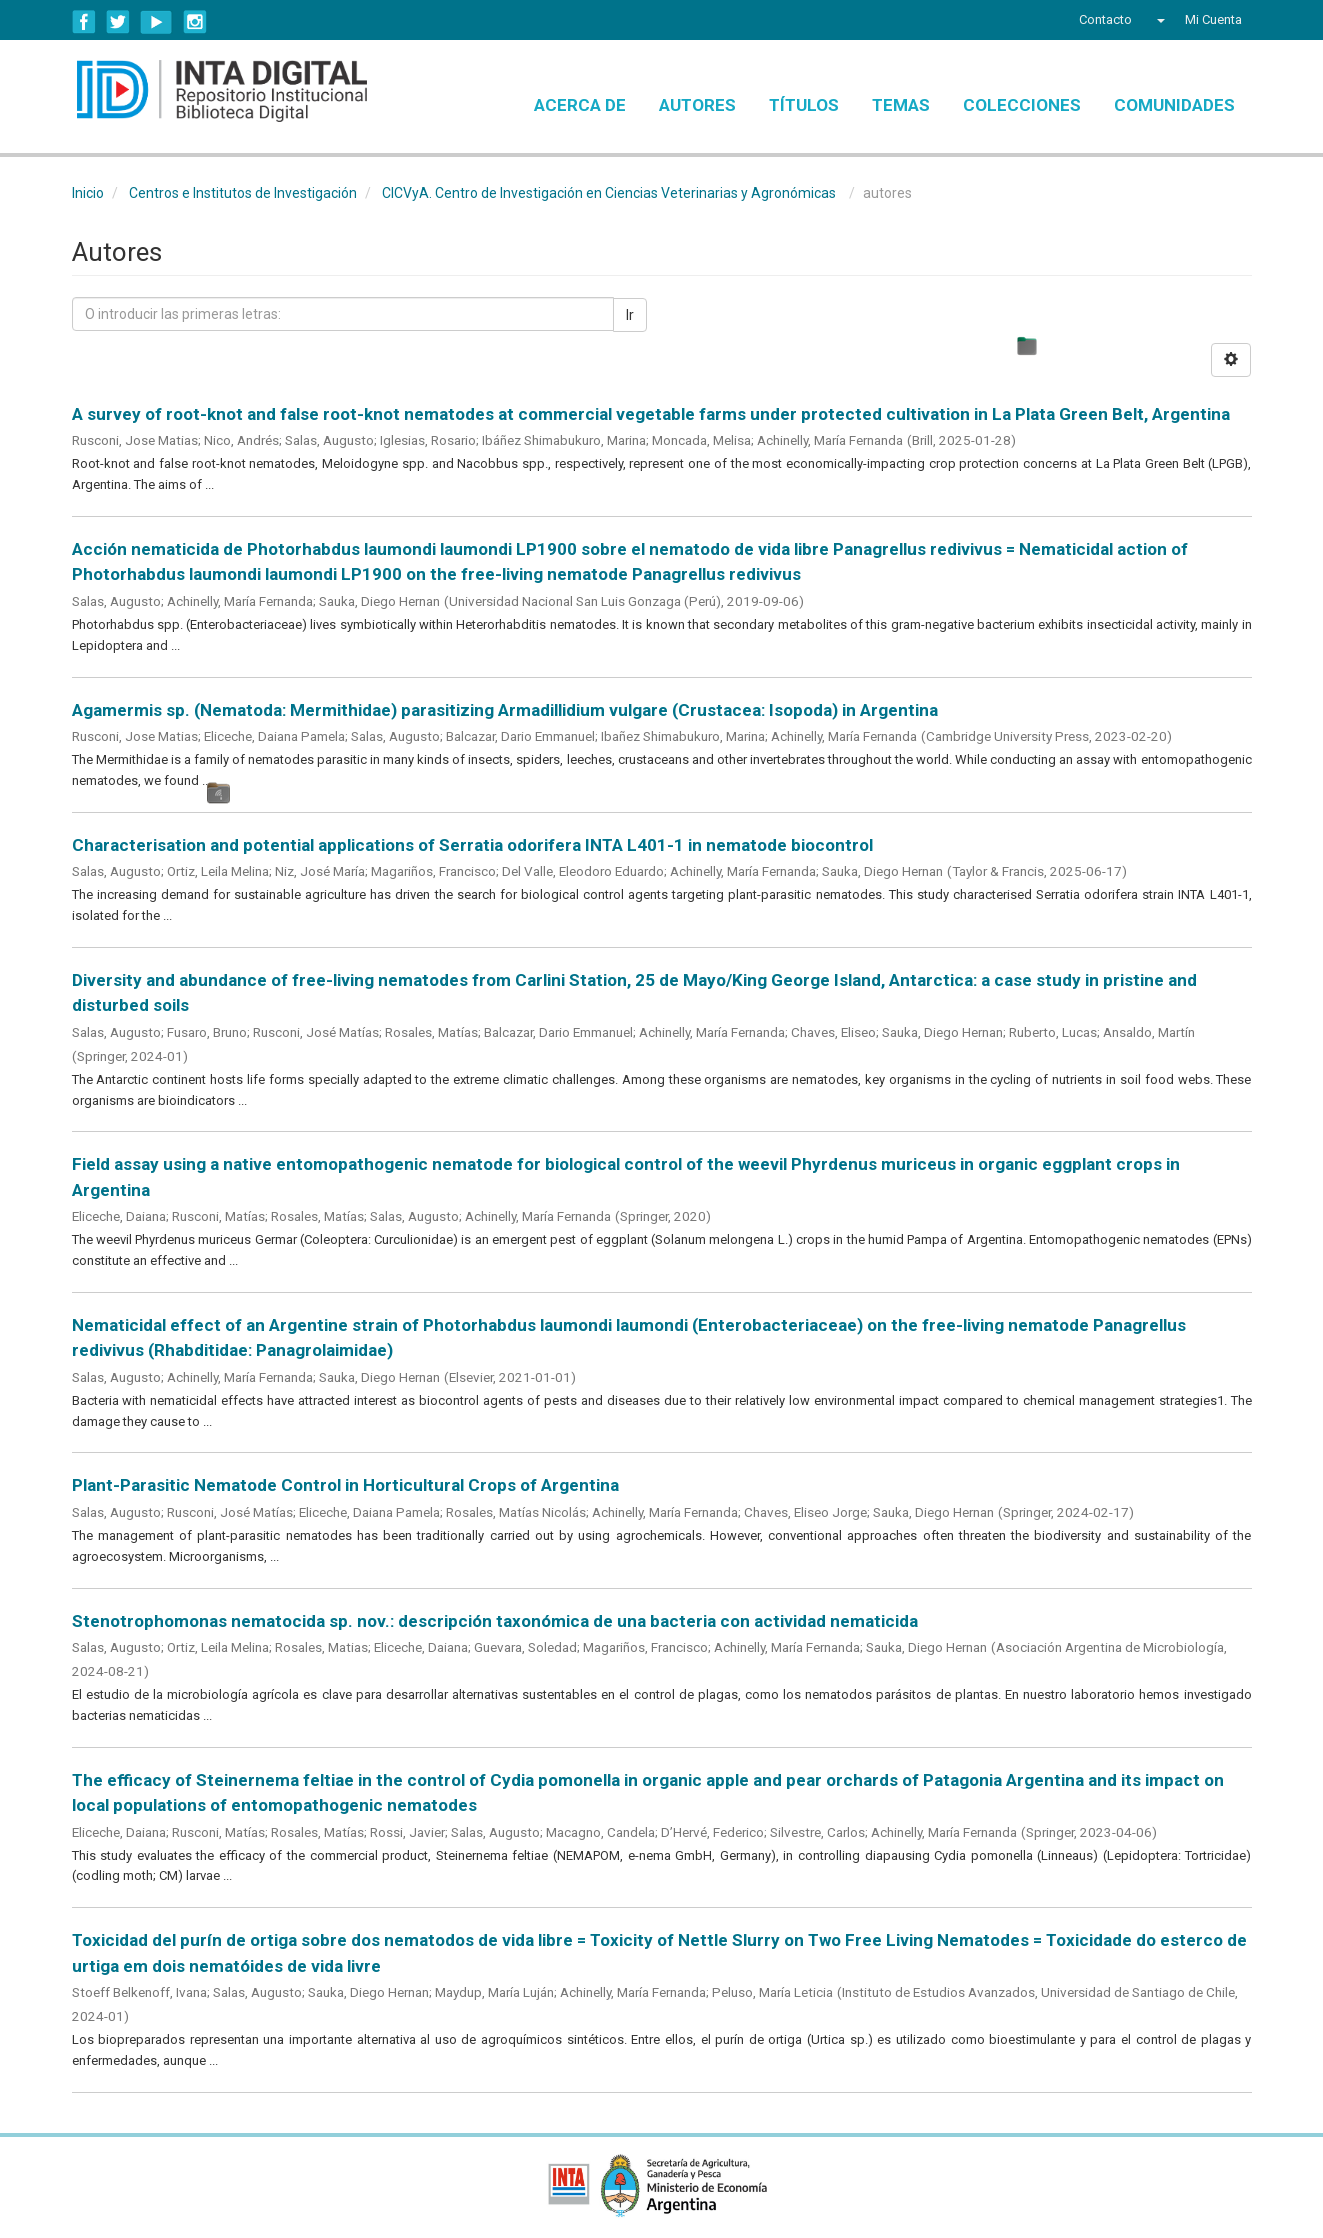 The height and width of the screenshot is (2238, 1323). What do you see at coordinates (218, 792) in the screenshot?
I see `open insync cloud sync folder` at bounding box center [218, 792].